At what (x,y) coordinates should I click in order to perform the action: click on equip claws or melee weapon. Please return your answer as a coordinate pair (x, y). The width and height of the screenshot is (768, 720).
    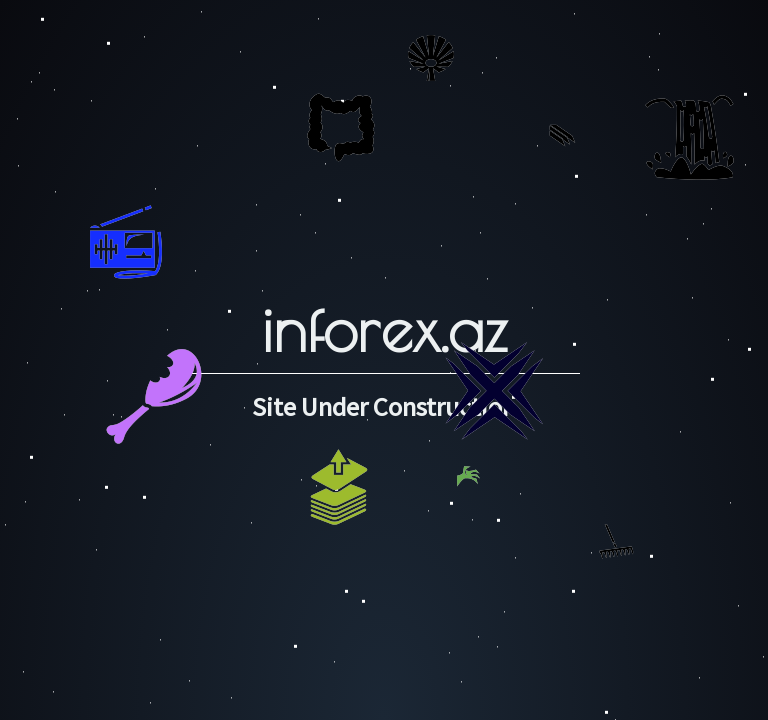
    Looking at the image, I should click on (562, 137).